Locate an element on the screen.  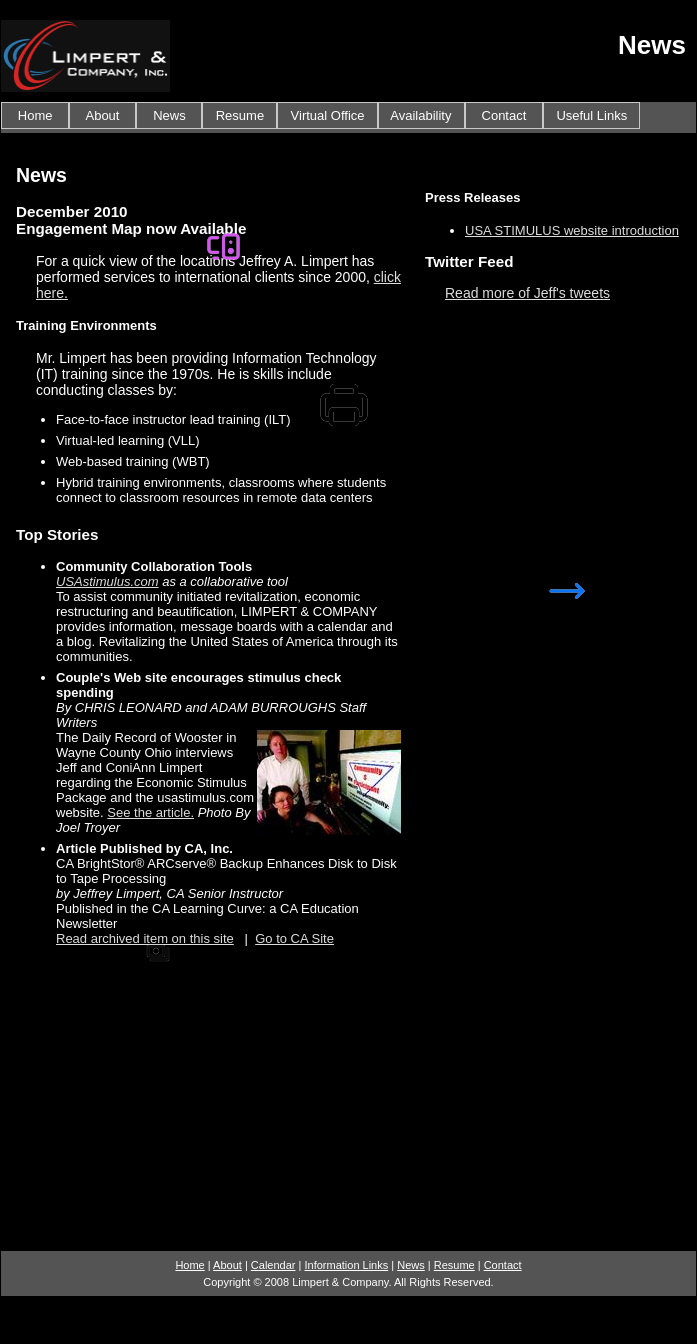
print the current document is located at coordinates (344, 405).